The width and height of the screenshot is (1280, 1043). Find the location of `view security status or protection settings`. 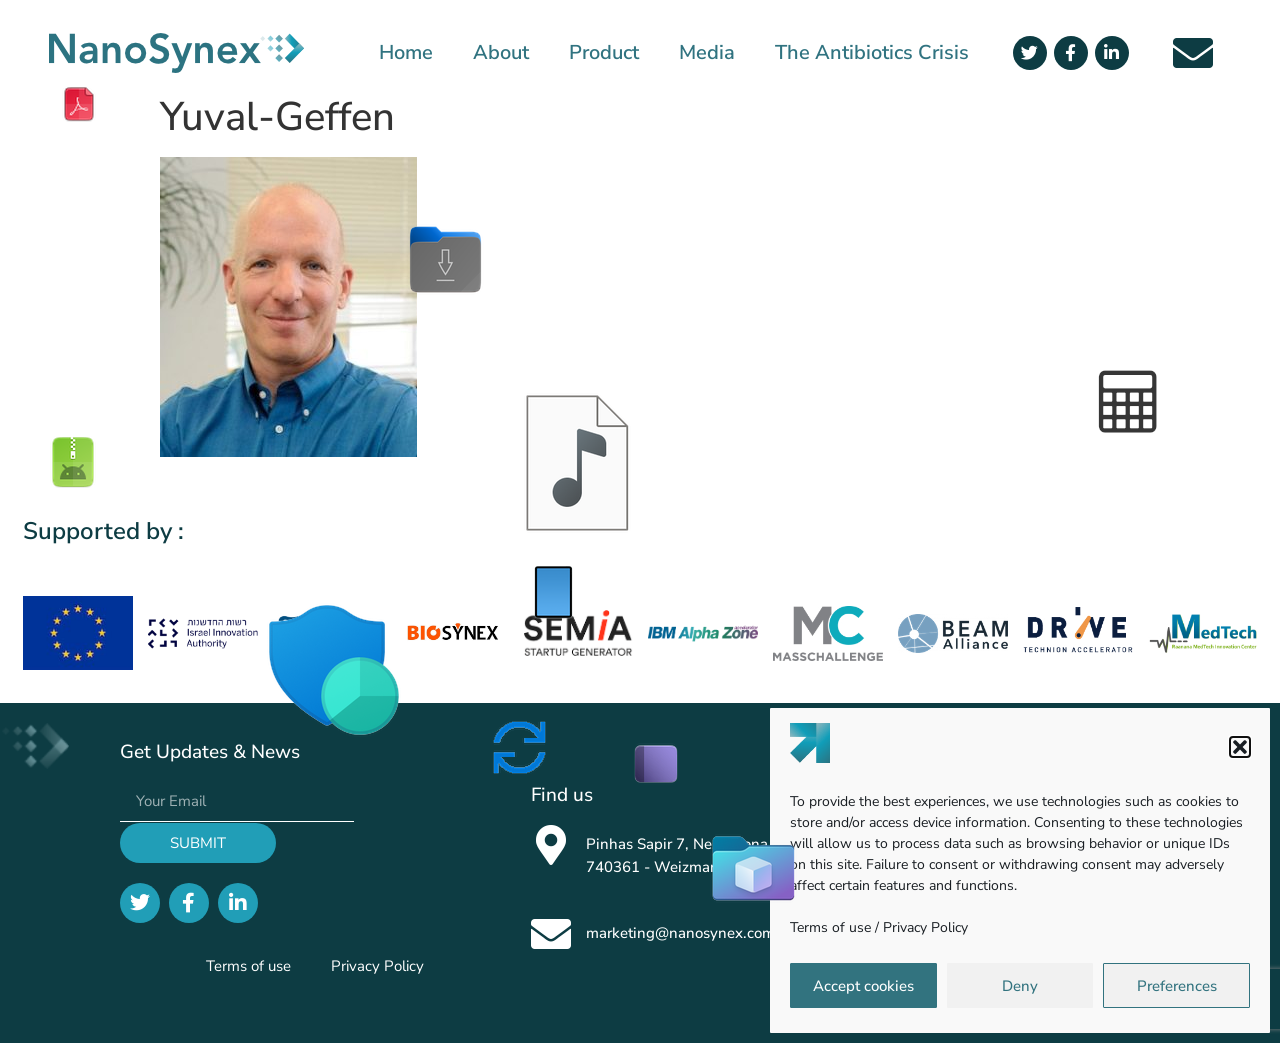

view security status or protection settings is located at coordinates (334, 670).